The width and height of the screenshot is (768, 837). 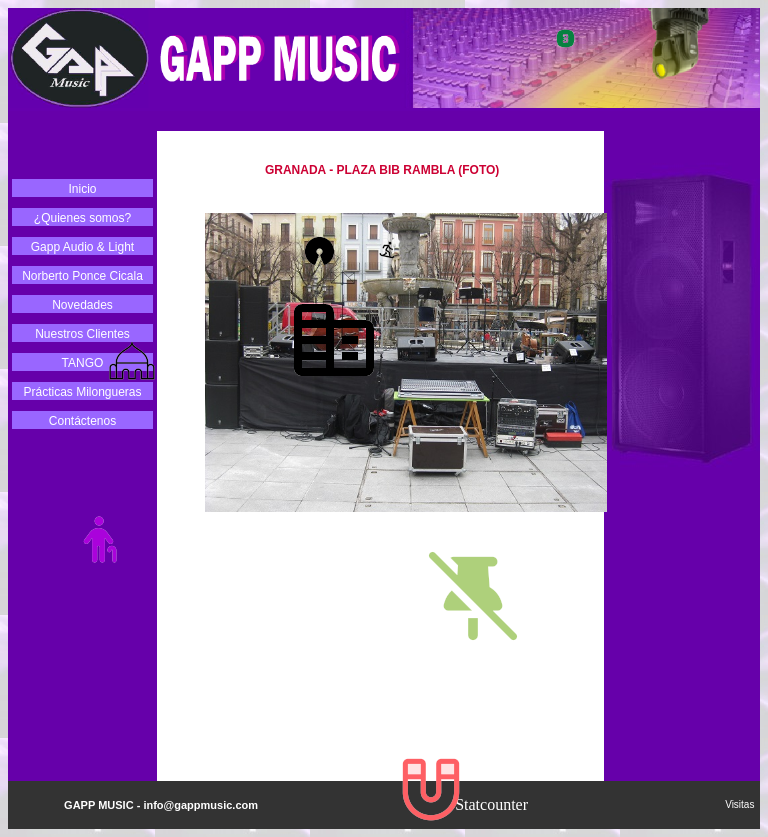 What do you see at coordinates (431, 787) in the screenshot?
I see `activate magnetic snap or alignment tool` at bounding box center [431, 787].